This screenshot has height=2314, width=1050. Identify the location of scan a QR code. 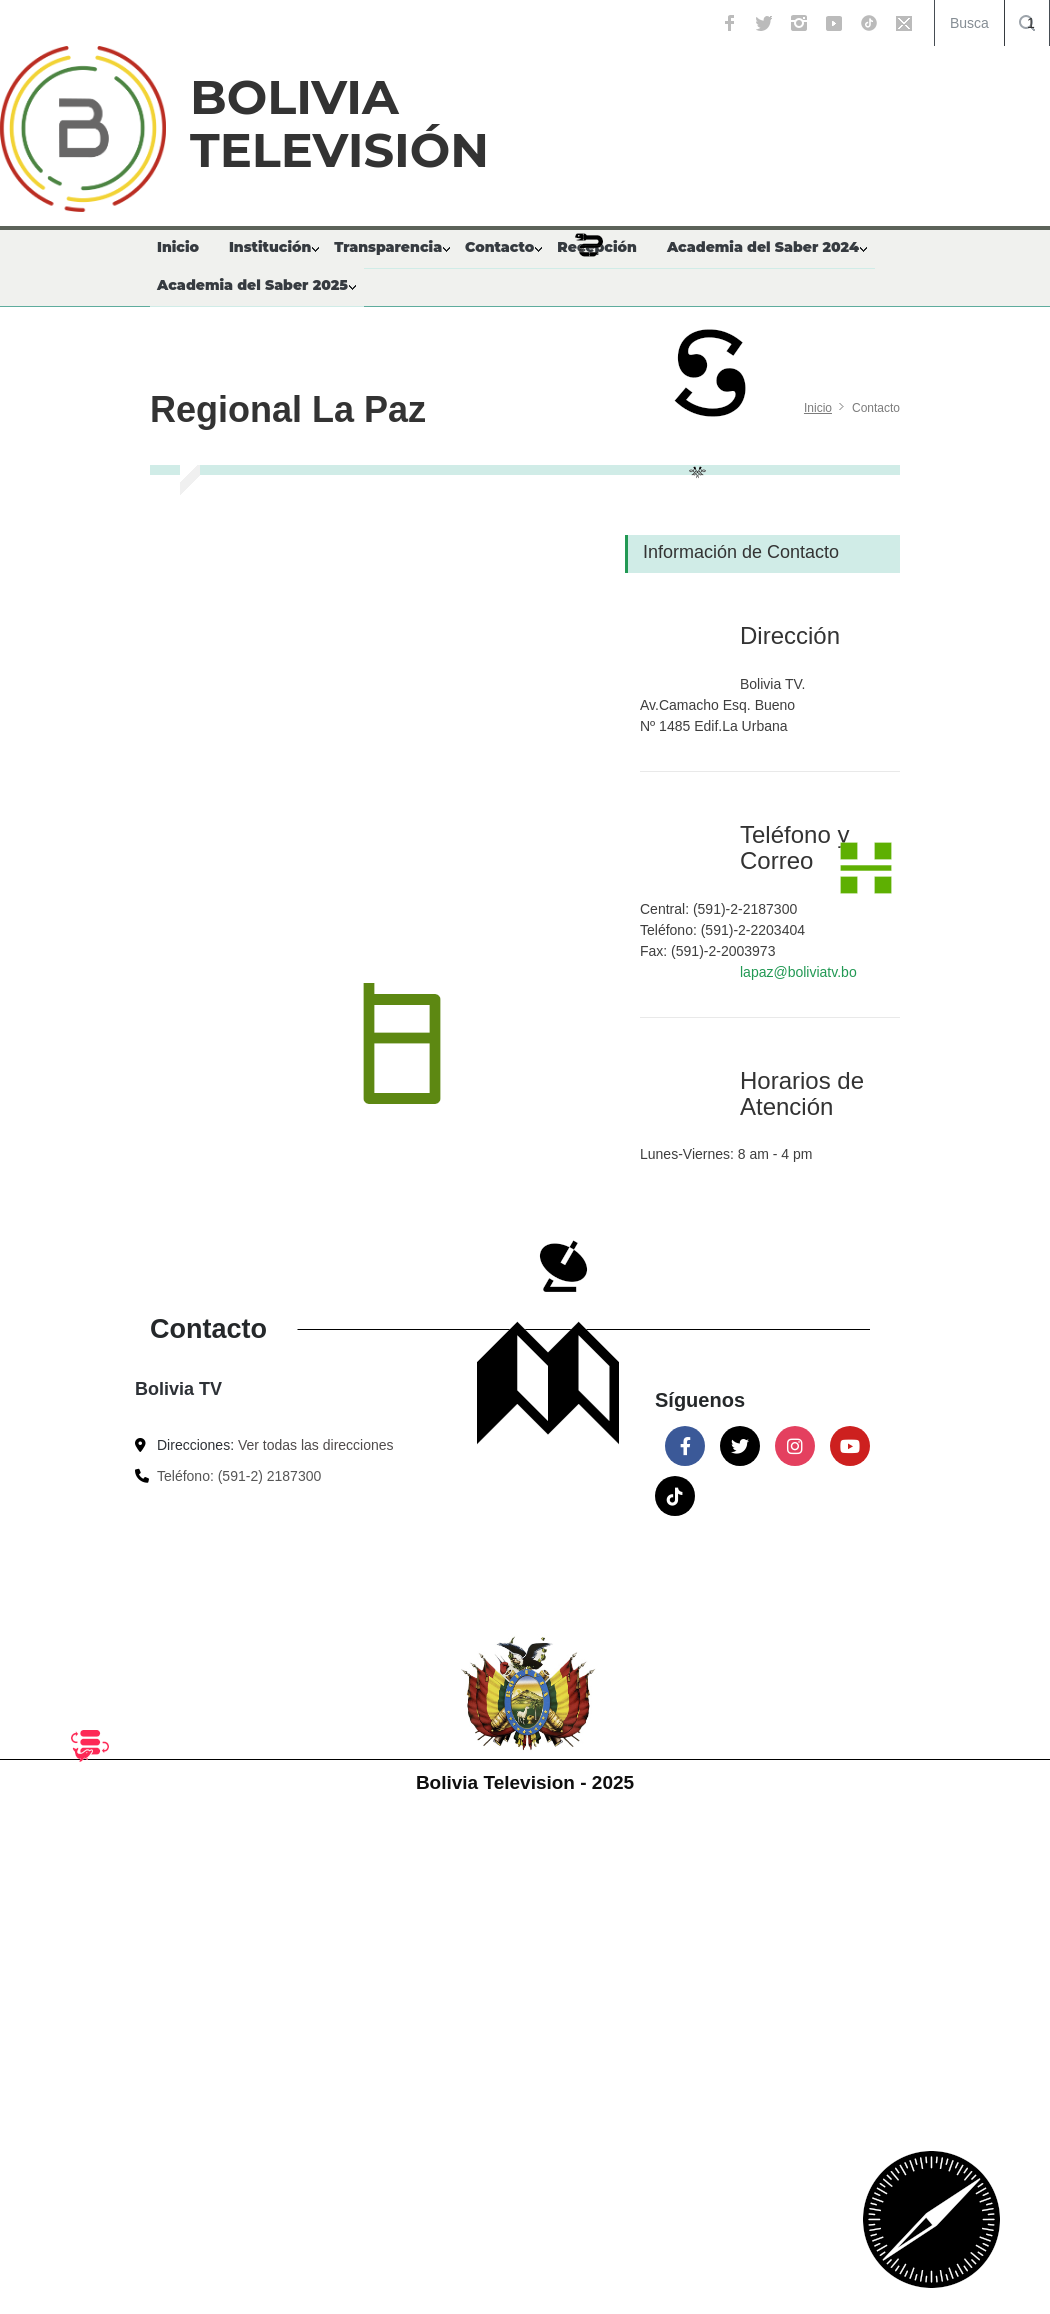
(866, 868).